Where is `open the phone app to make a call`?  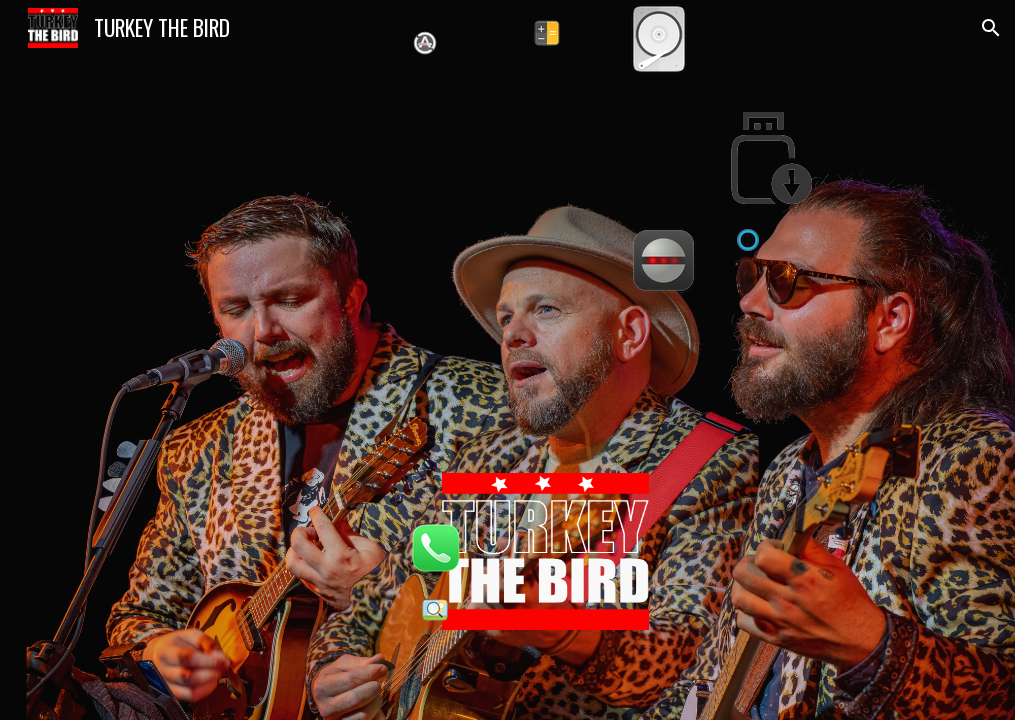 open the phone app to make a call is located at coordinates (436, 548).